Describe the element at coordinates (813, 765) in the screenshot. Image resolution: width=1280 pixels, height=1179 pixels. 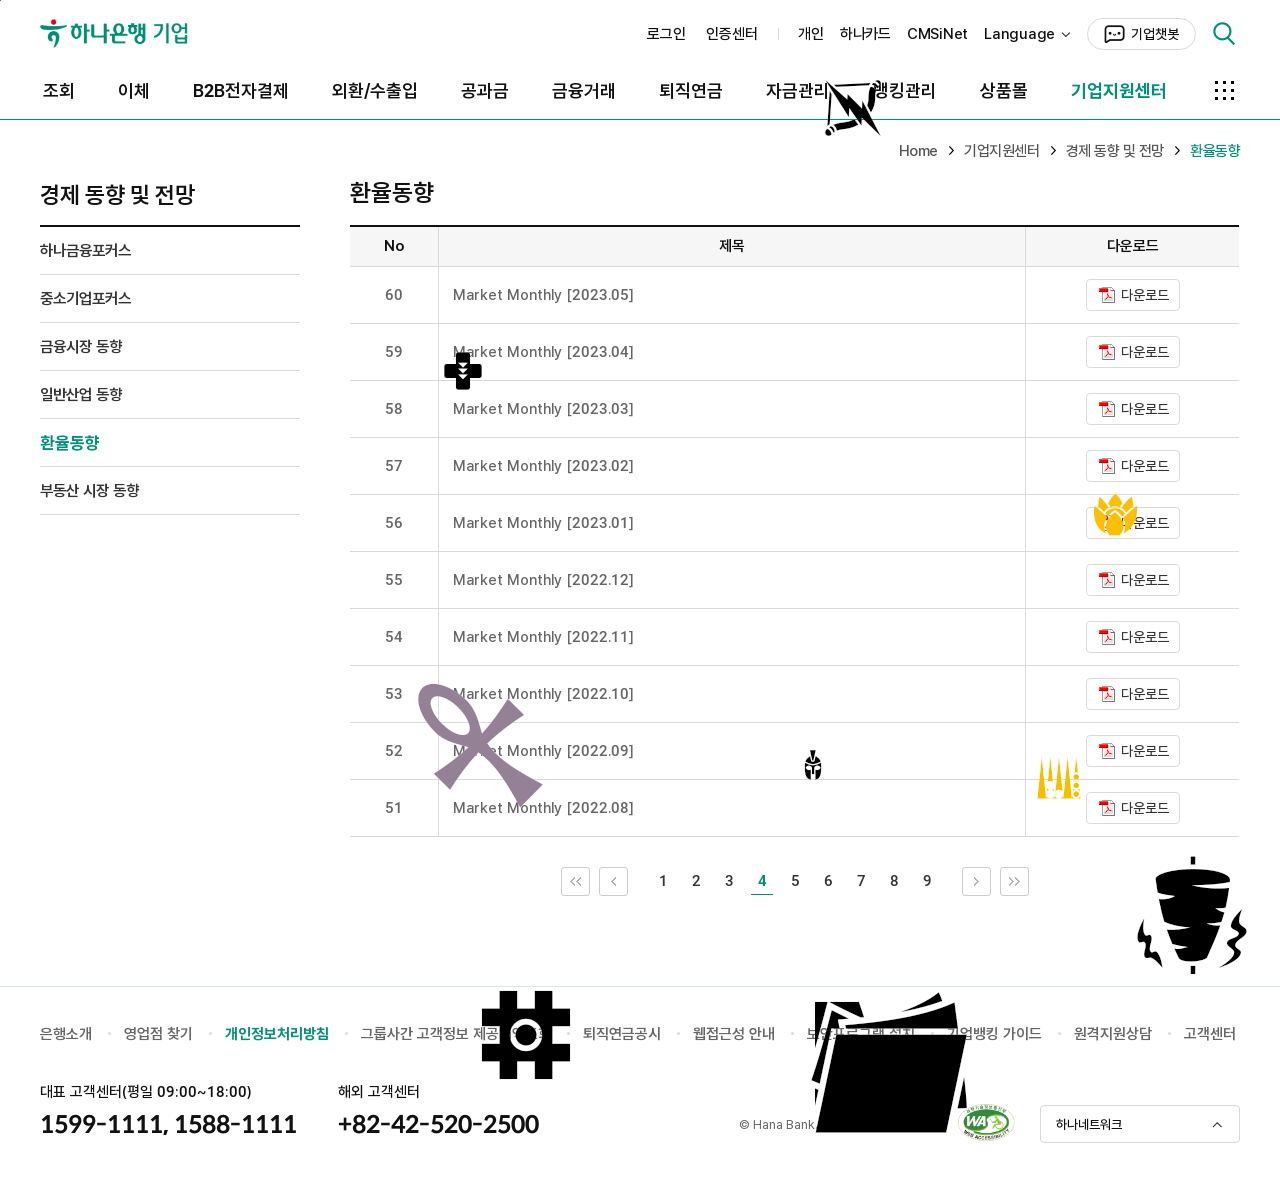
I see `select warrior or knight character class` at that location.